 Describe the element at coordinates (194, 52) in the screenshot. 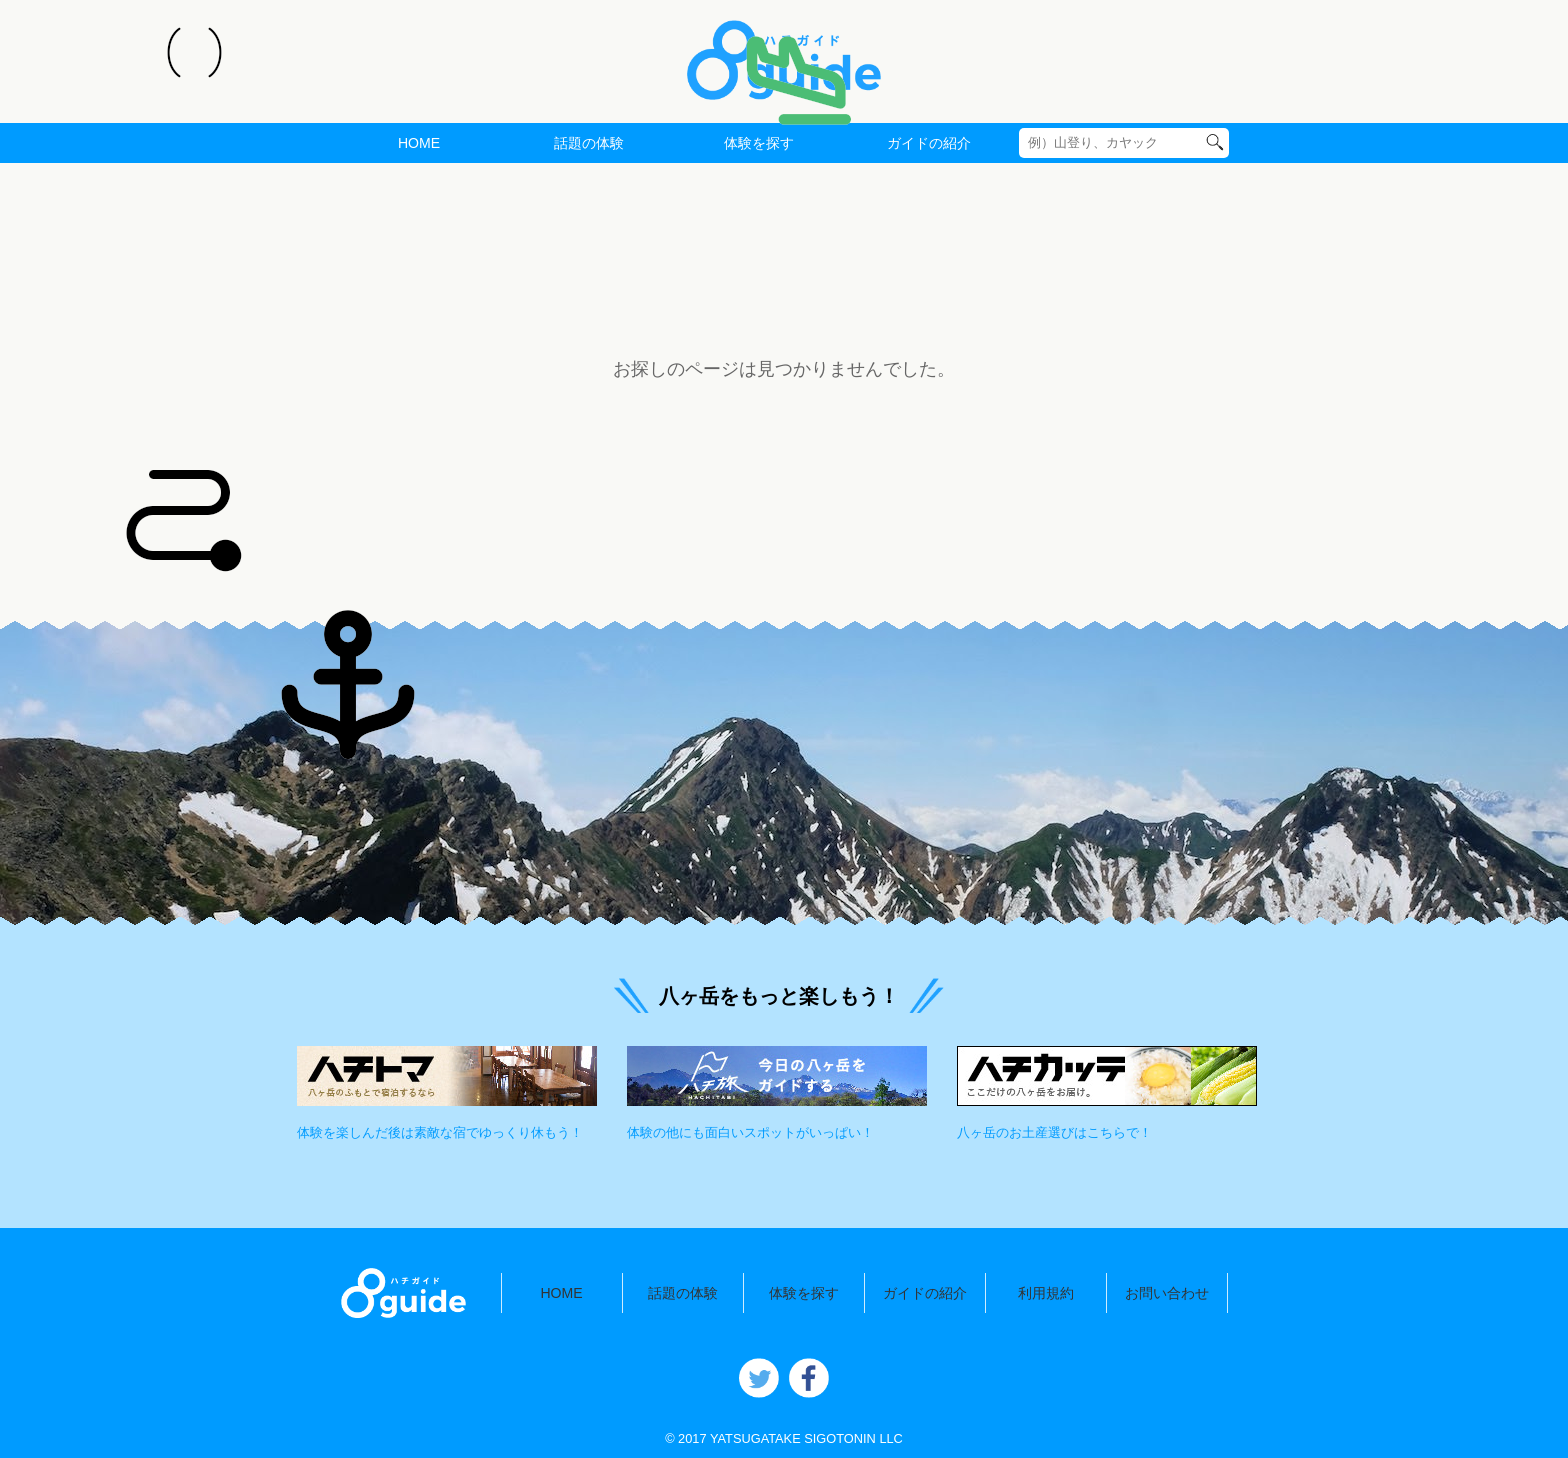

I see `insert parentheses or brackets in text` at that location.